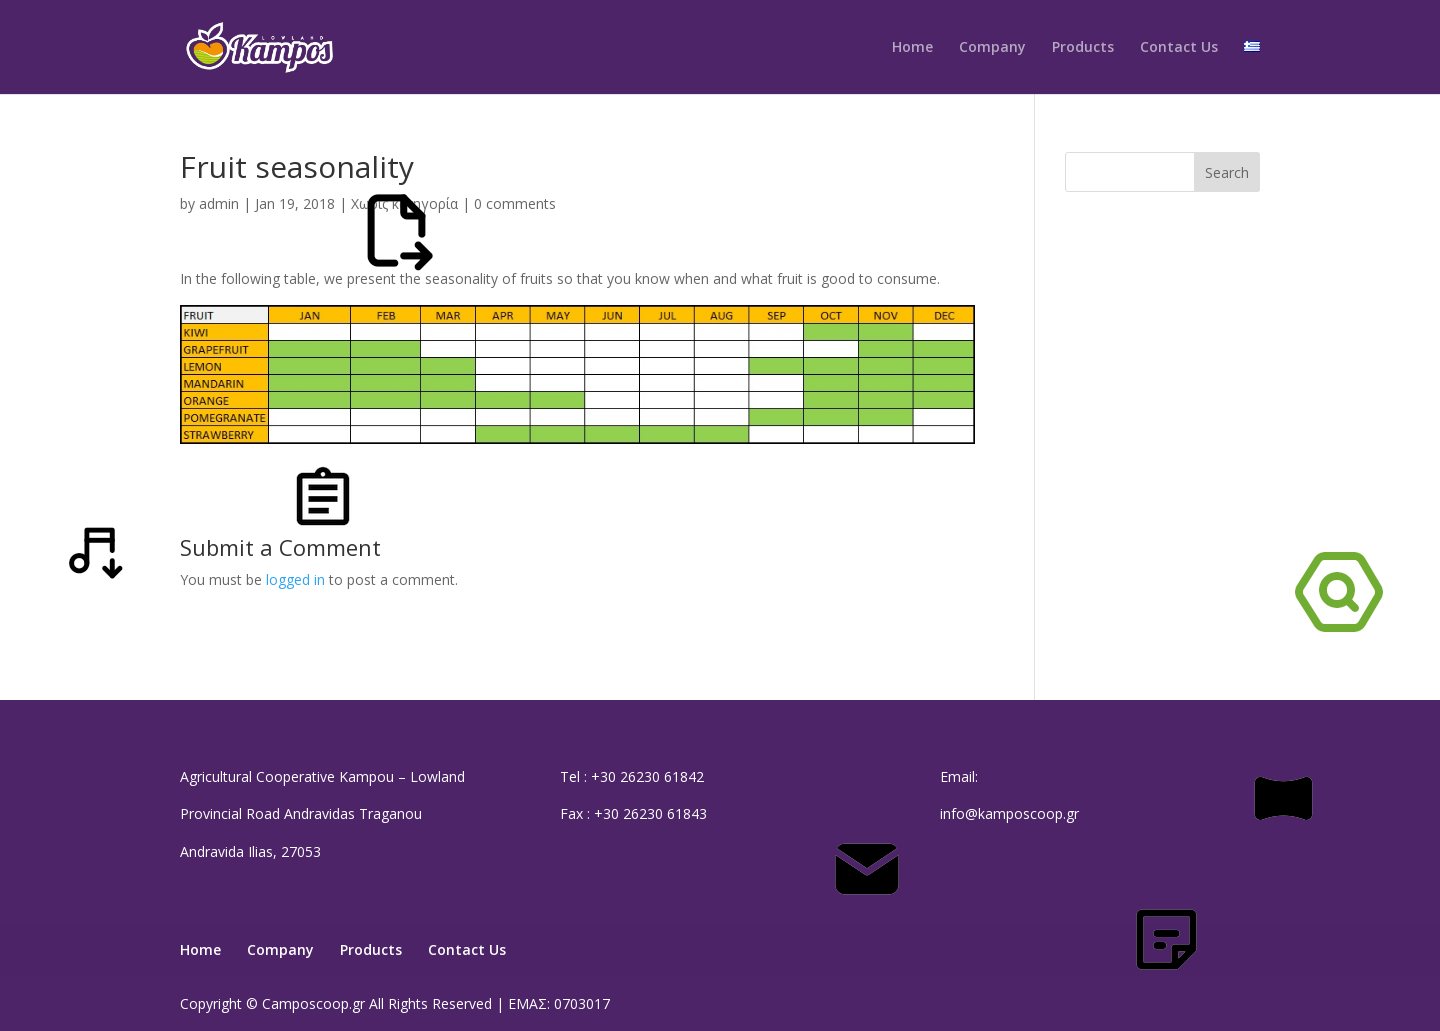 This screenshot has width=1440, height=1031. What do you see at coordinates (323, 499) in the screenshot?
I see `view assignments or tasks` at bounding box center [323, 499].